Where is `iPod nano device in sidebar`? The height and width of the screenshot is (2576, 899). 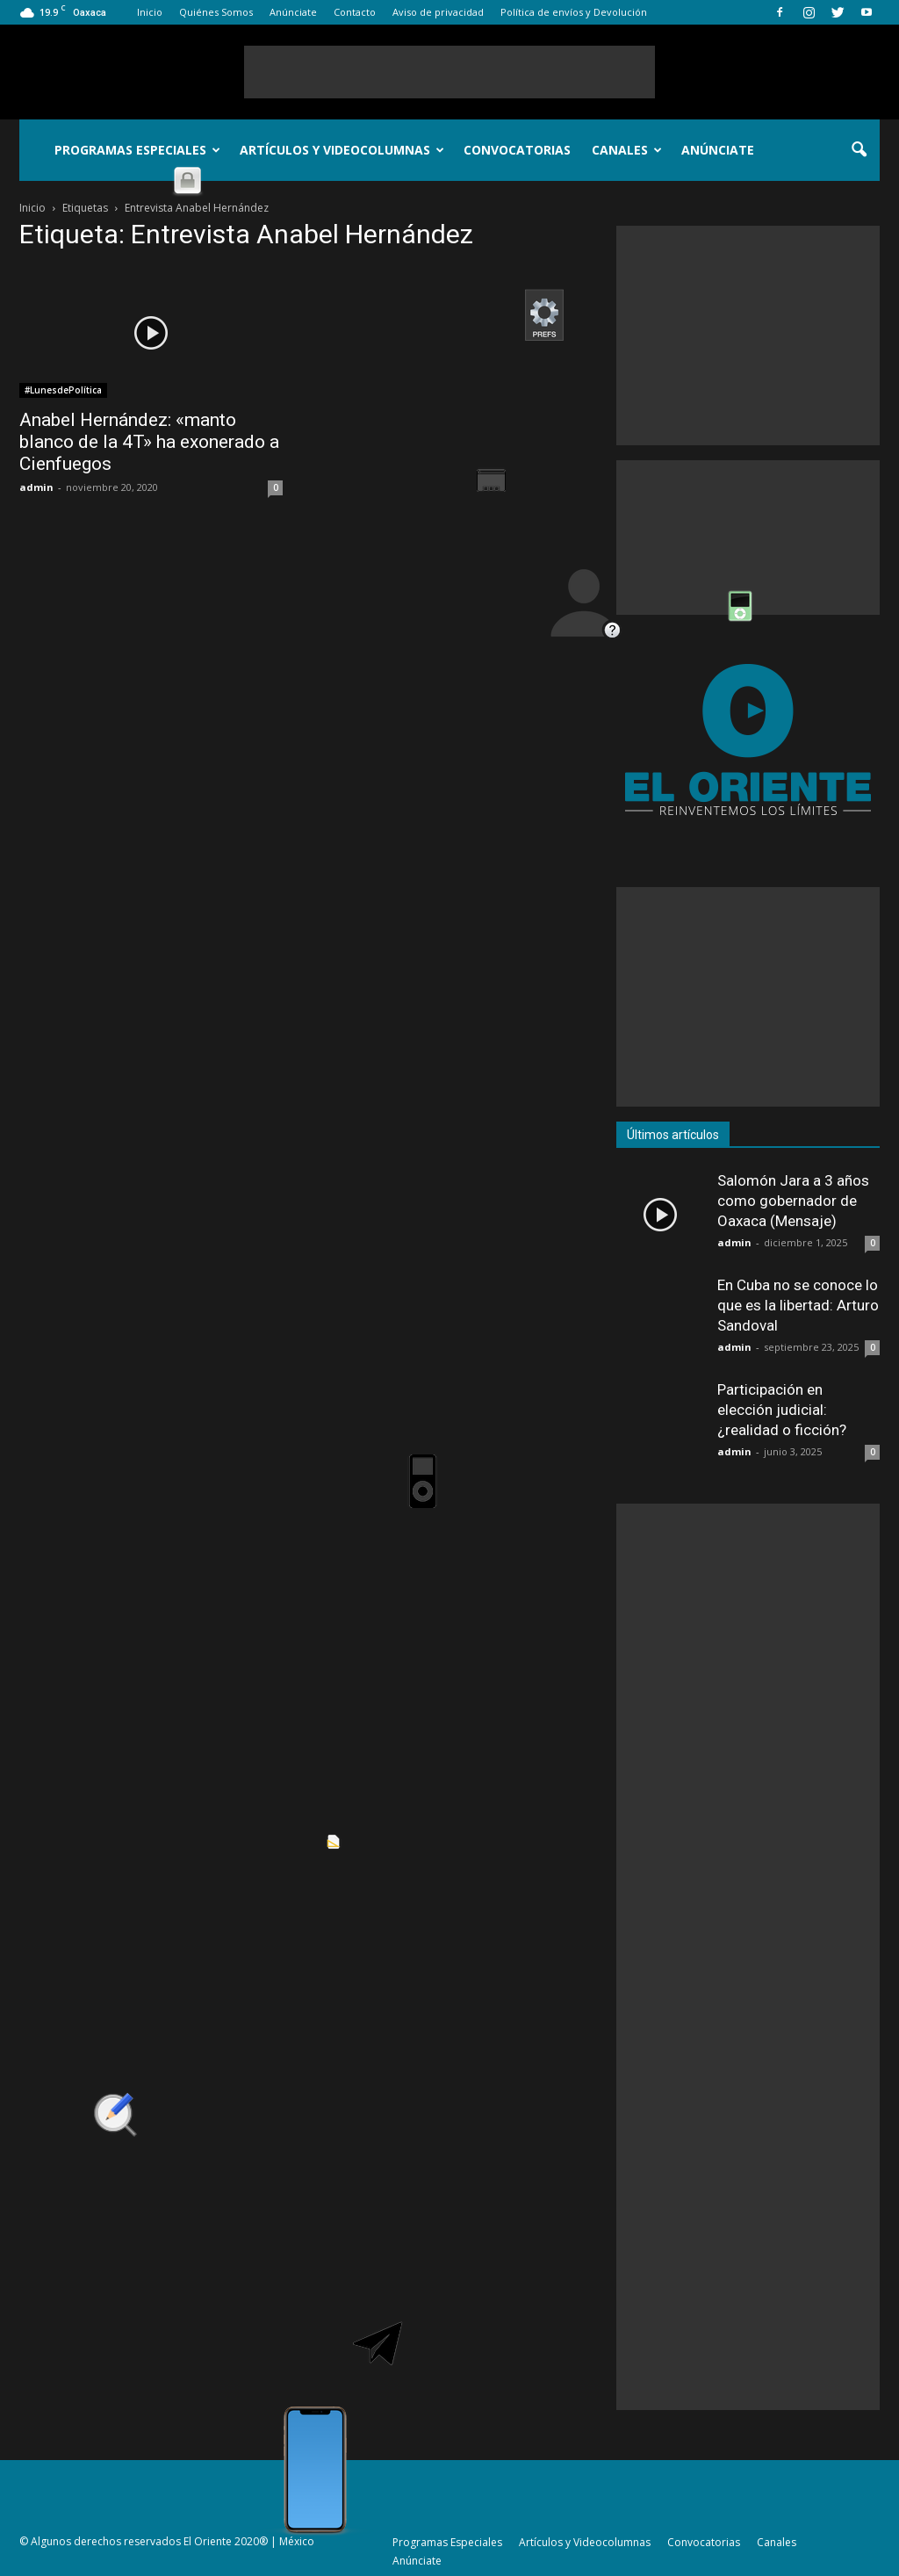
iPod nano device in sidebar is located at coordinates (422, 1481).